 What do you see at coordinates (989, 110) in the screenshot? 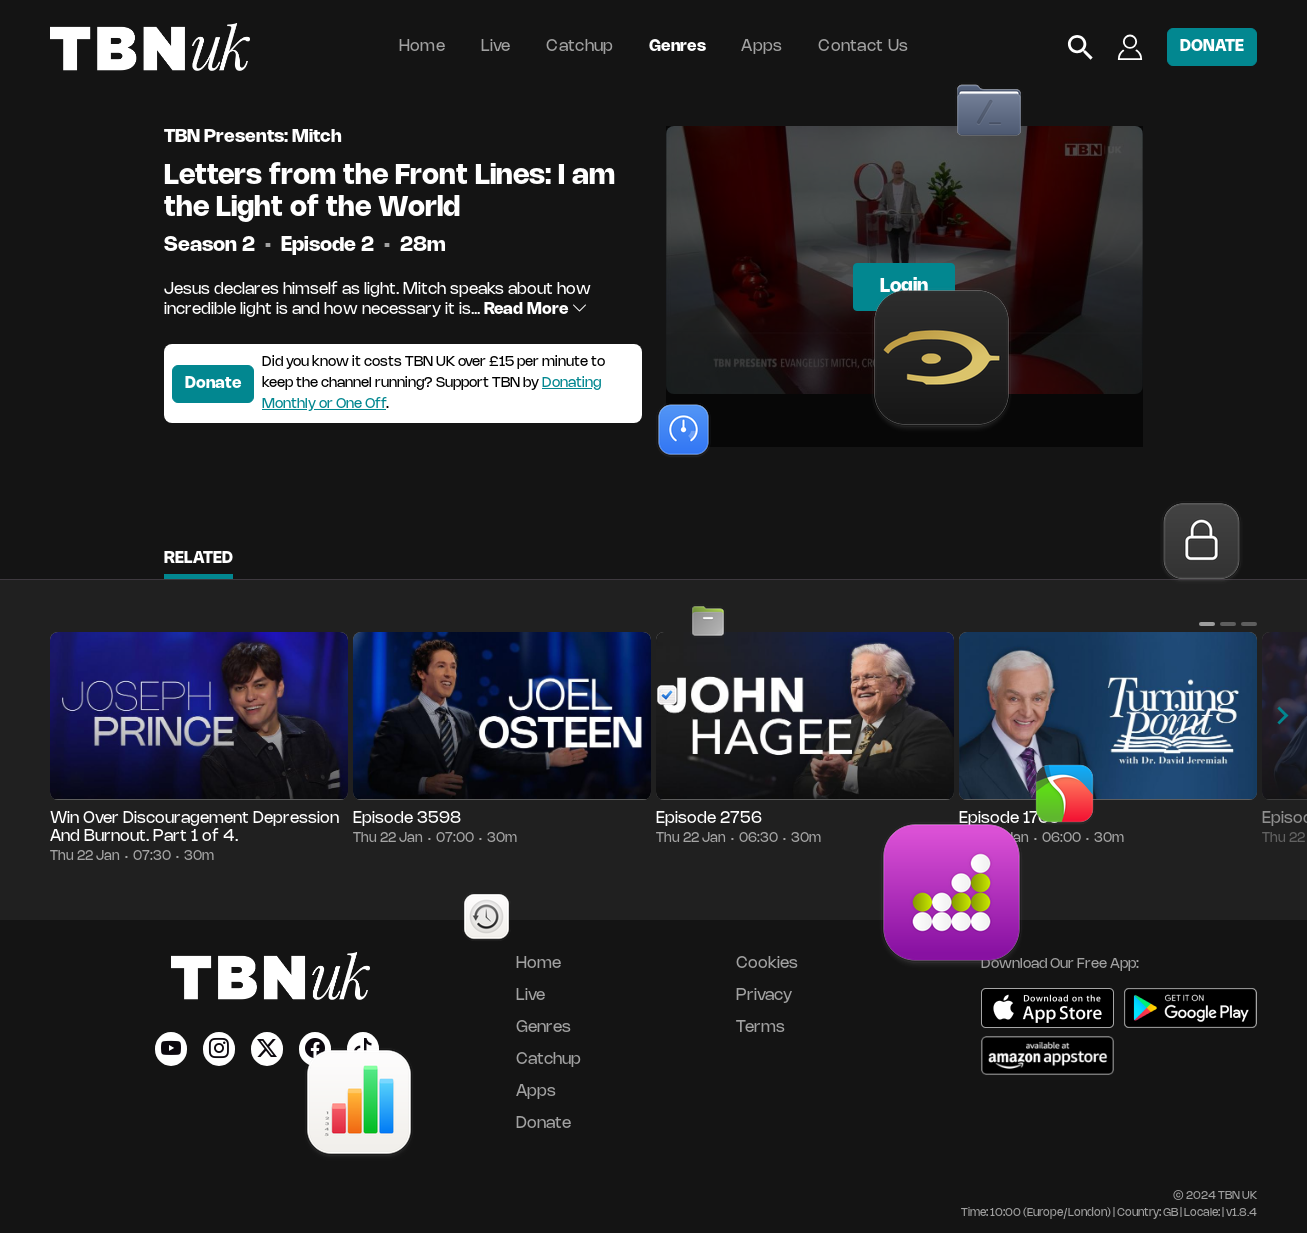
I see `access the root directory` at bounding box center [989, 110].